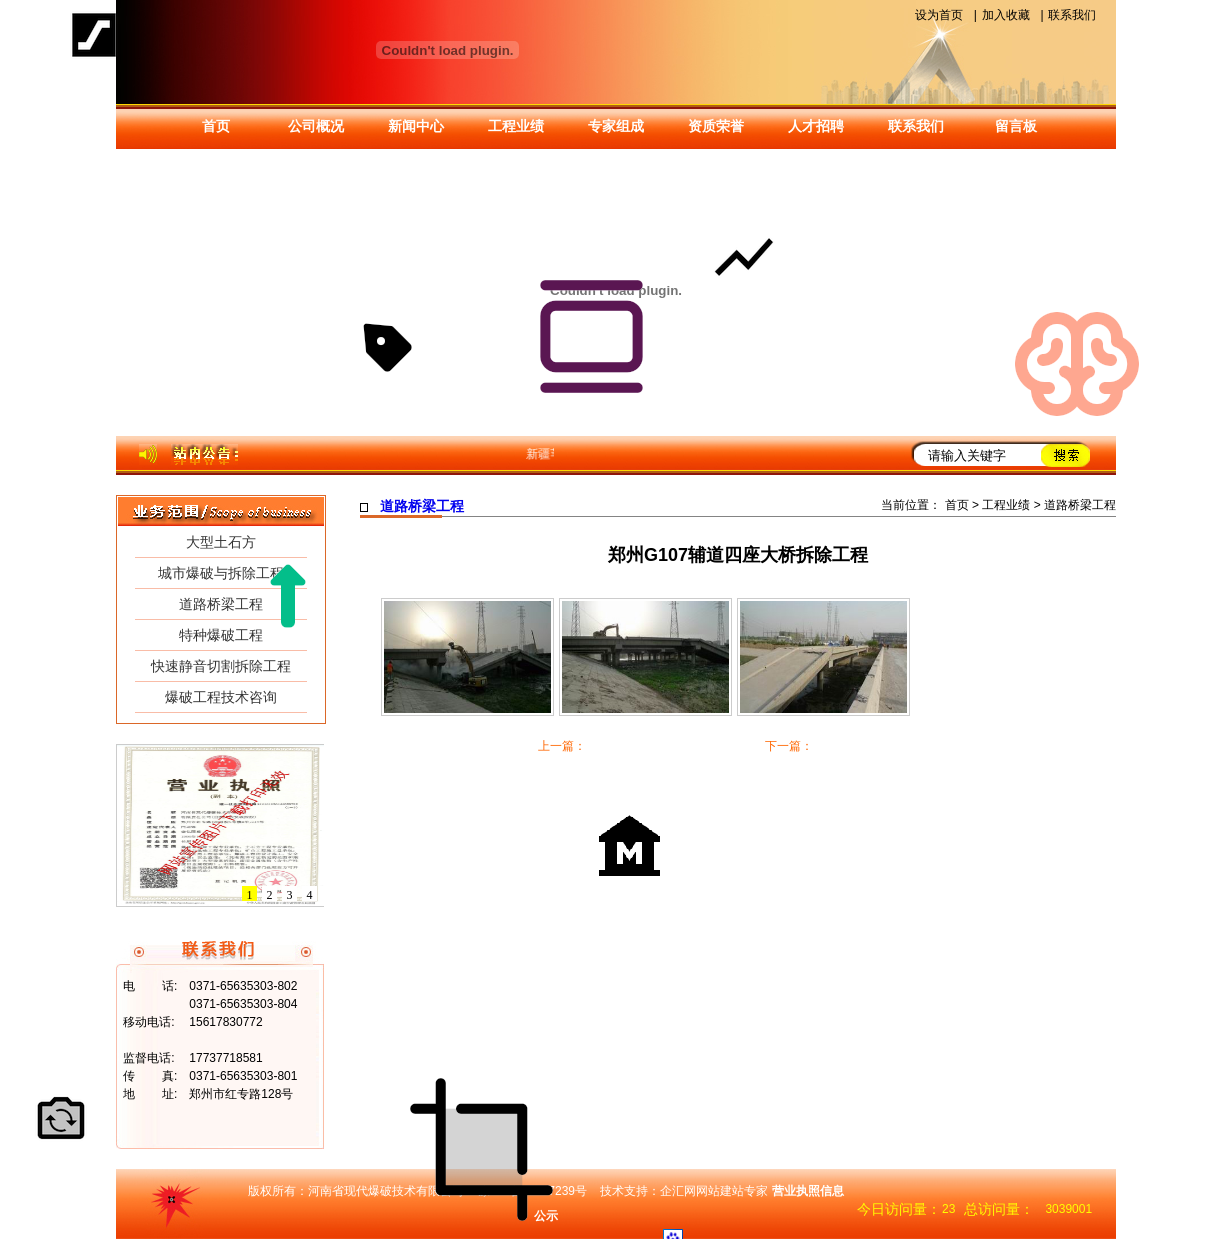  What do you see at coordinates (385, 345) in the screenshot?
I see `view tags or labels` at bounding box center [385, 345].